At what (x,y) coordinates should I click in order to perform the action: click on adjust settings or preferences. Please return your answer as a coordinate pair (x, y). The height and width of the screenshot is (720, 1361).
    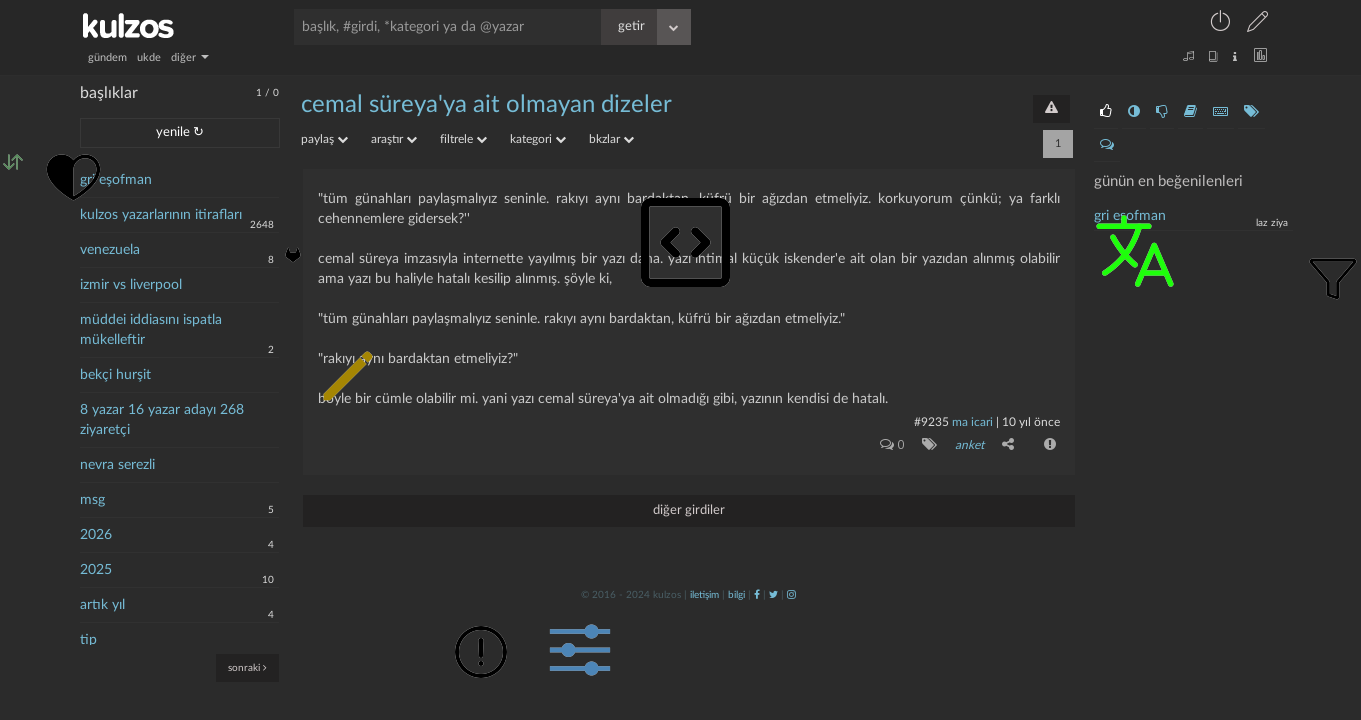
    Looking at the image, I should click on (580, 650).